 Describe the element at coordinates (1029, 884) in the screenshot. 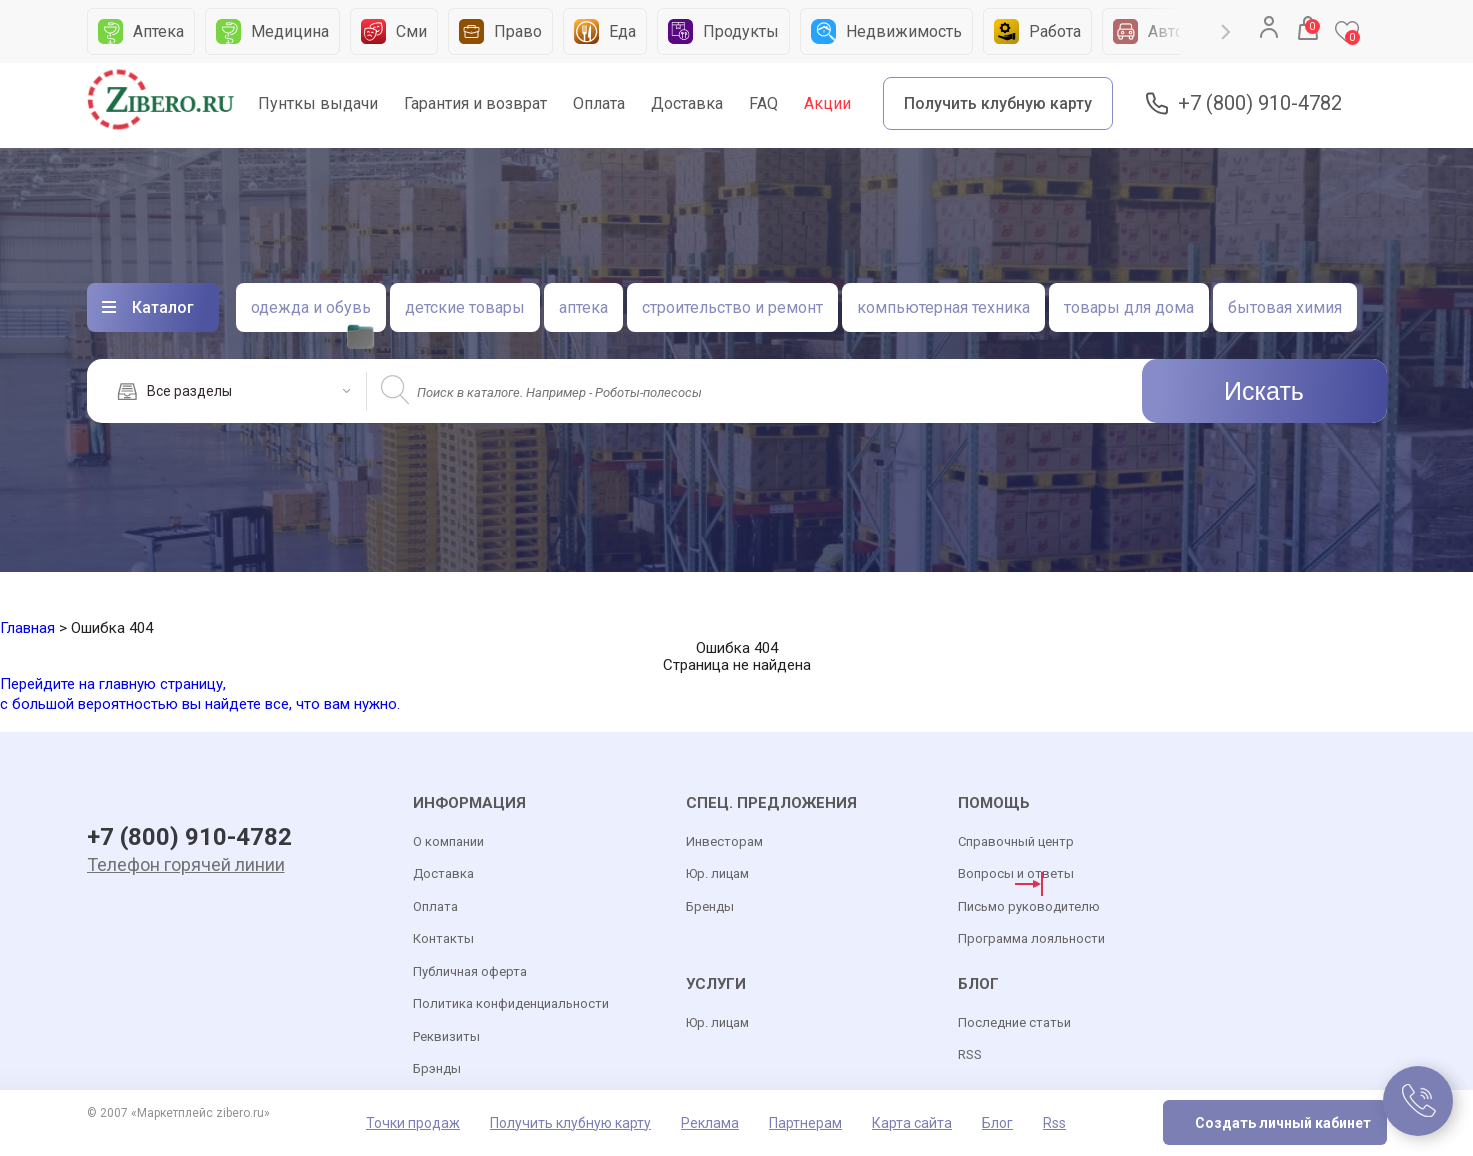

I see `skip to the last item in a list or queue` at that location.